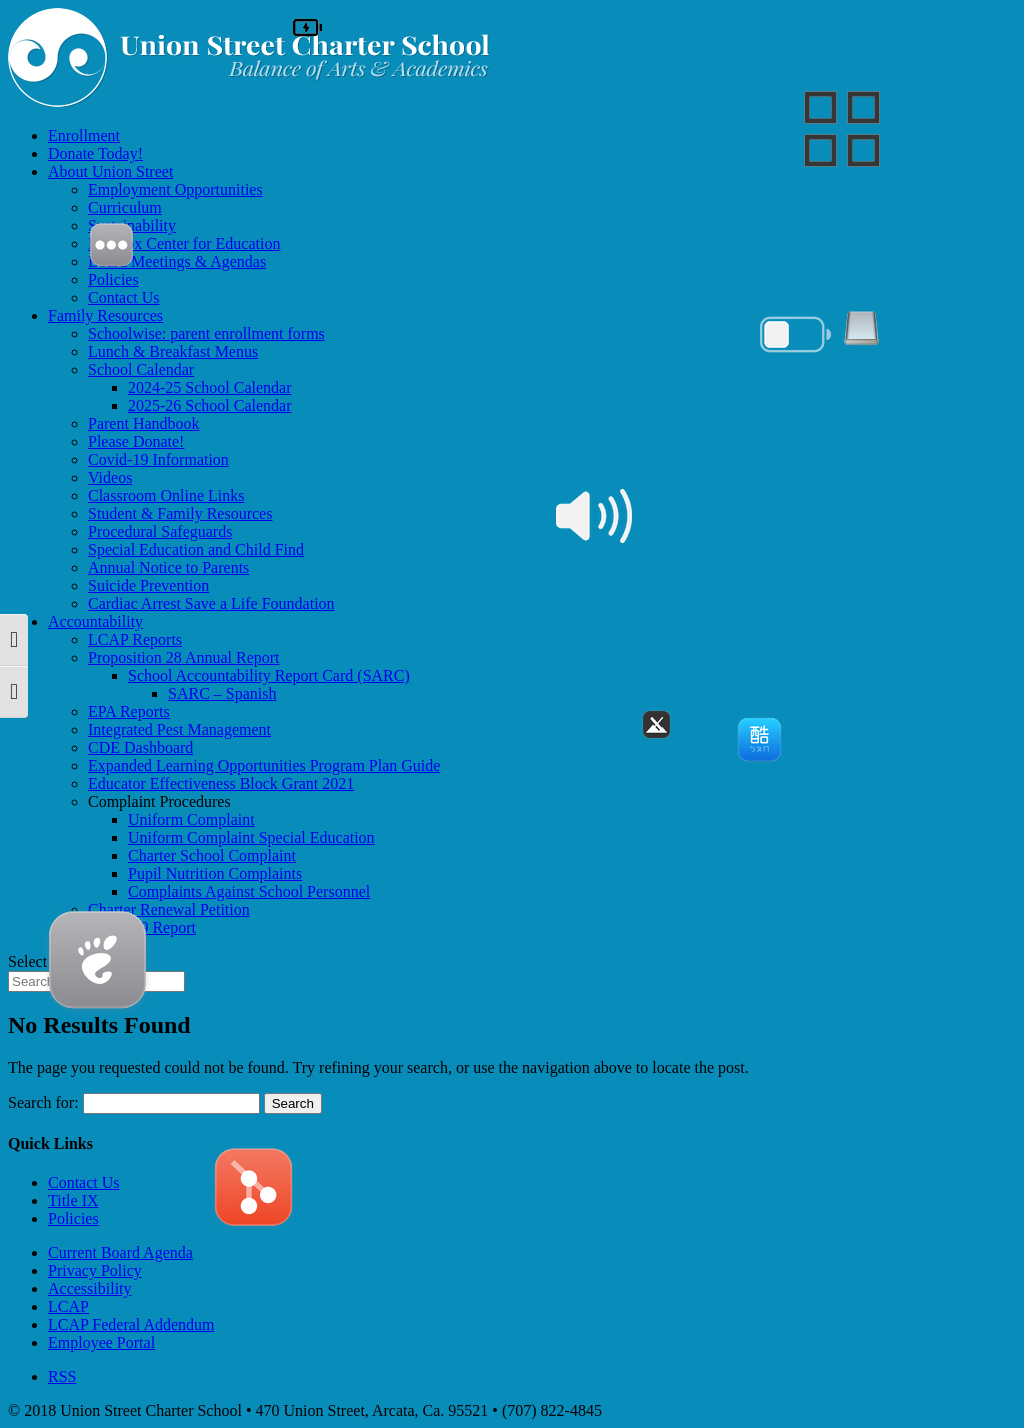  I want to click on access removable storage device, so click(861, 328).